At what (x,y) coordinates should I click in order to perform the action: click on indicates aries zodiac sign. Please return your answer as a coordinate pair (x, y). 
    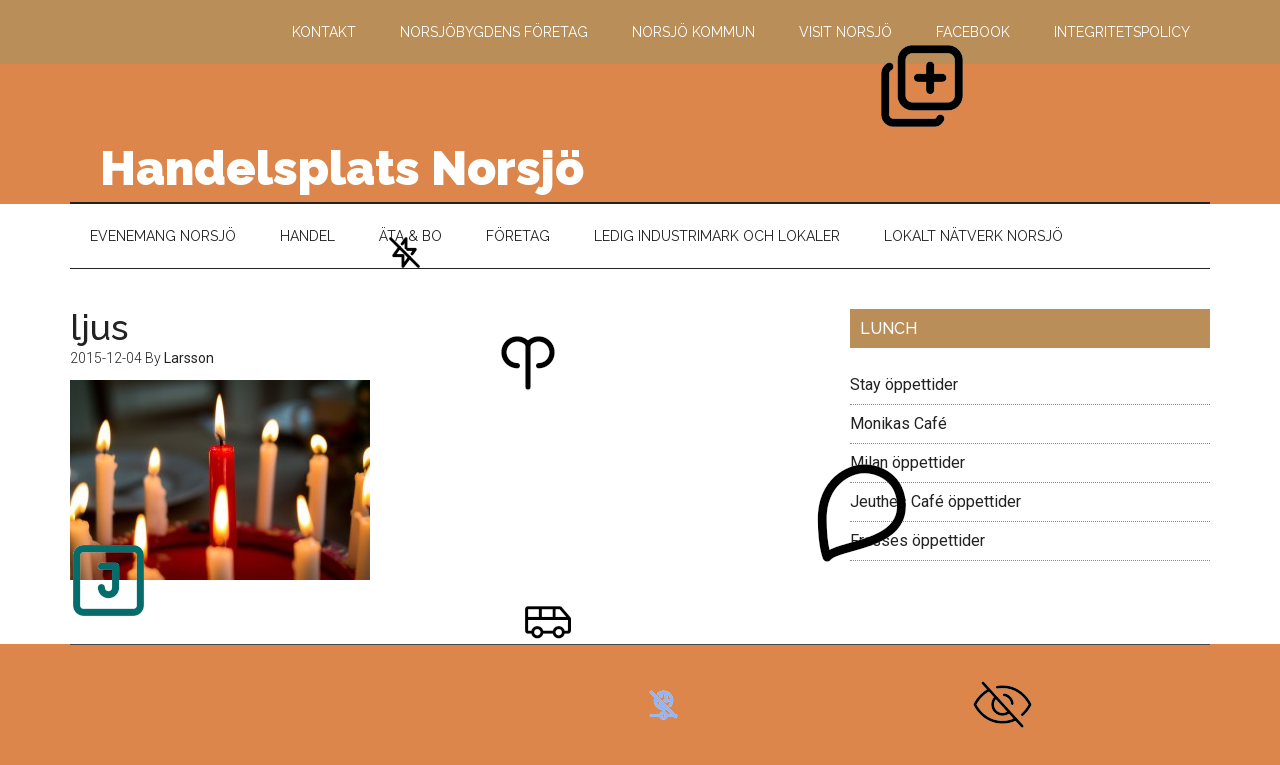
    Looking at the image, I should click on (528, 363).